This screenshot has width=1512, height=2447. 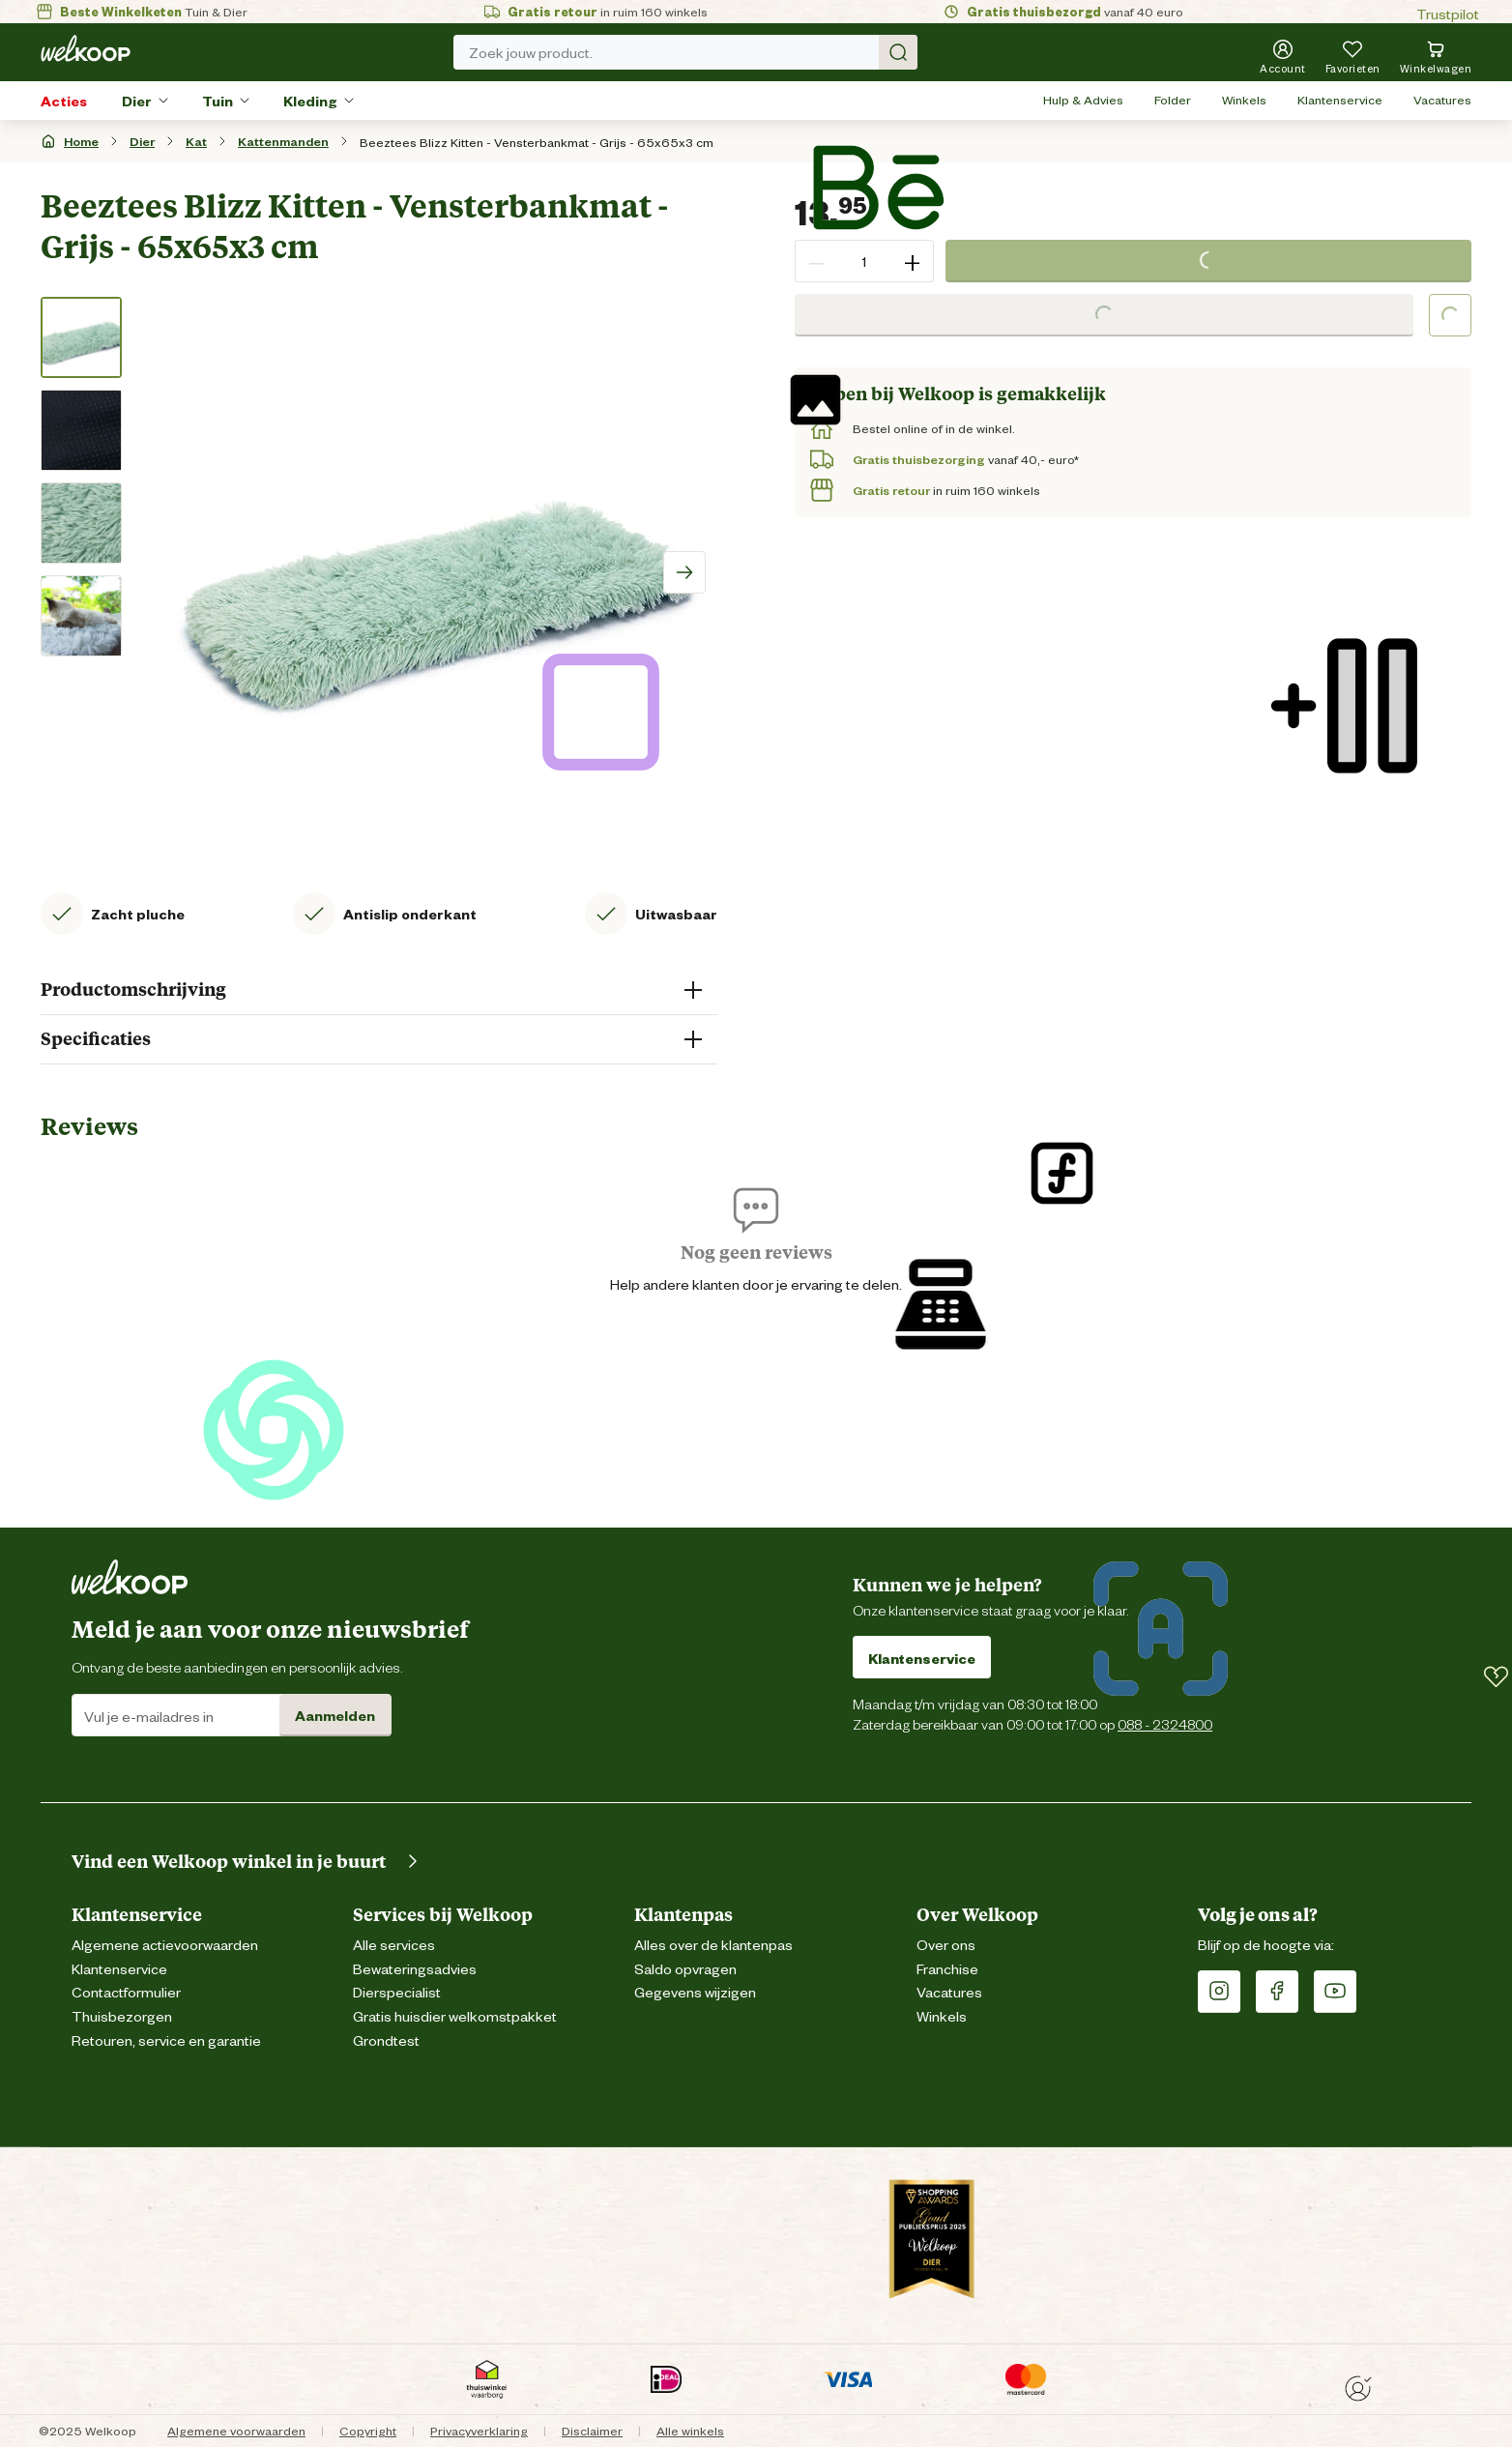 I want to click on access point of sale or checkout system, so click(x=941, y=1304).